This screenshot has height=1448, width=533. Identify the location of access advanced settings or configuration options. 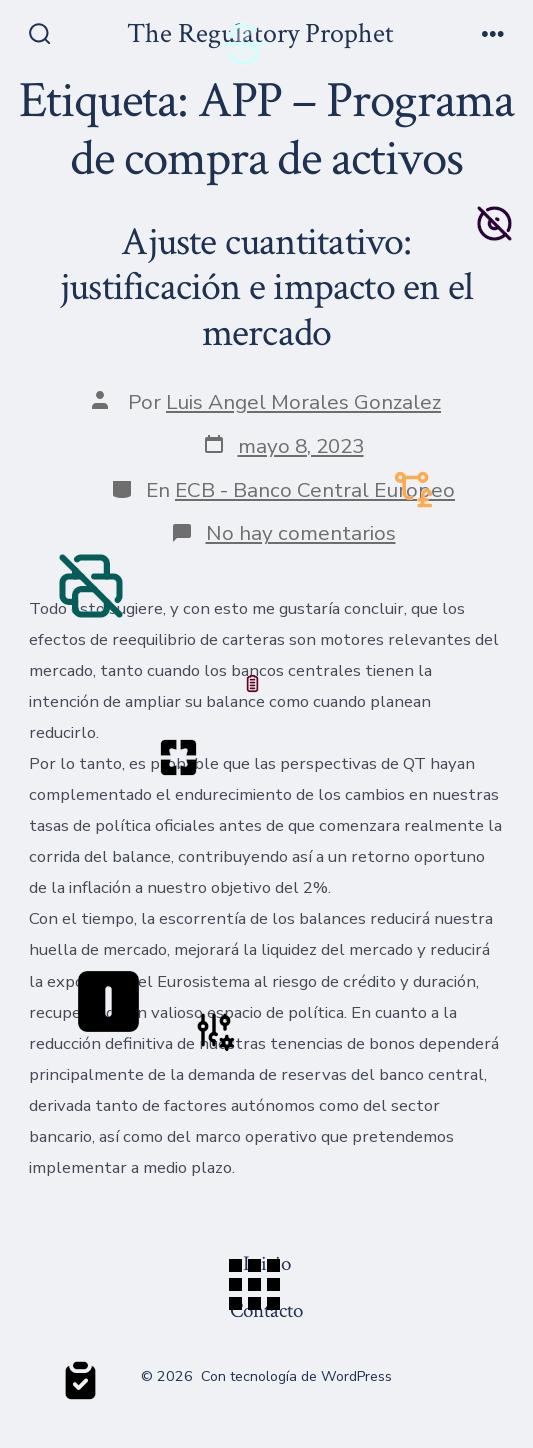
(214, 1030).